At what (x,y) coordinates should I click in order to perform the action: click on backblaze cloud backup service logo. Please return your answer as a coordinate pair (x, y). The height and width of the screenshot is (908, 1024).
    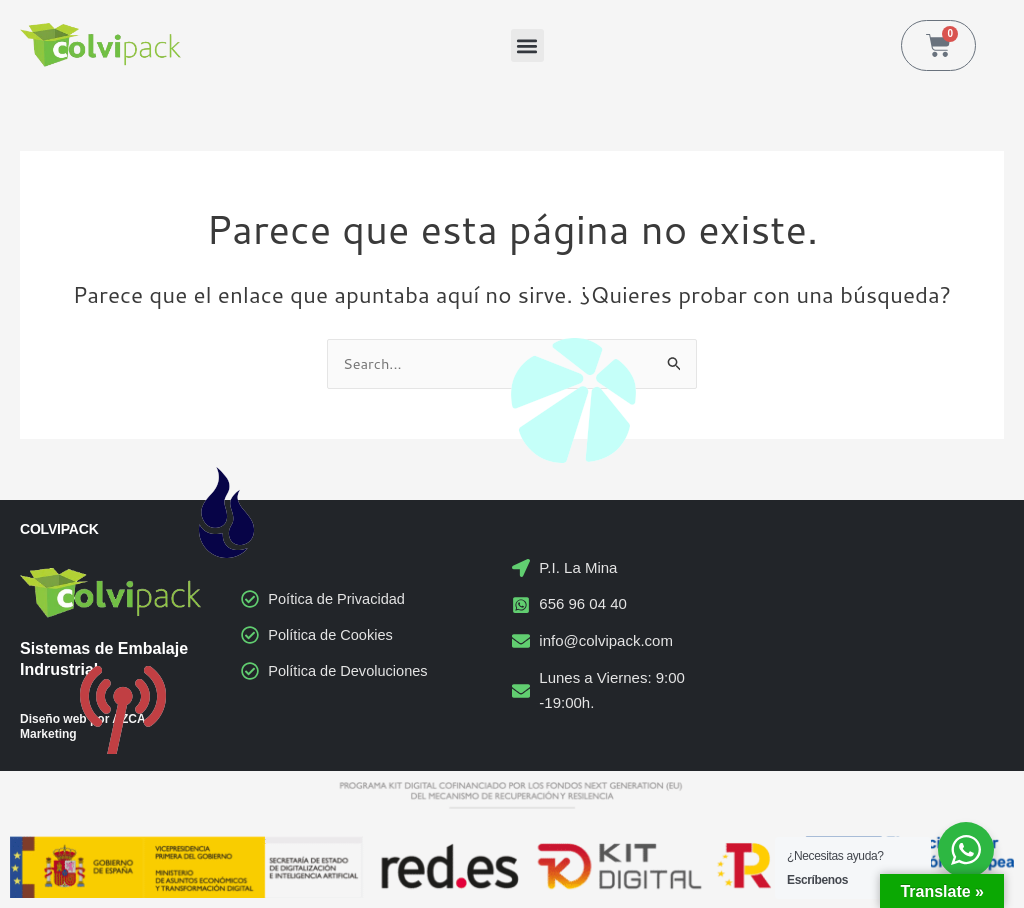
    Looking at the image, I should click on (226, 512).